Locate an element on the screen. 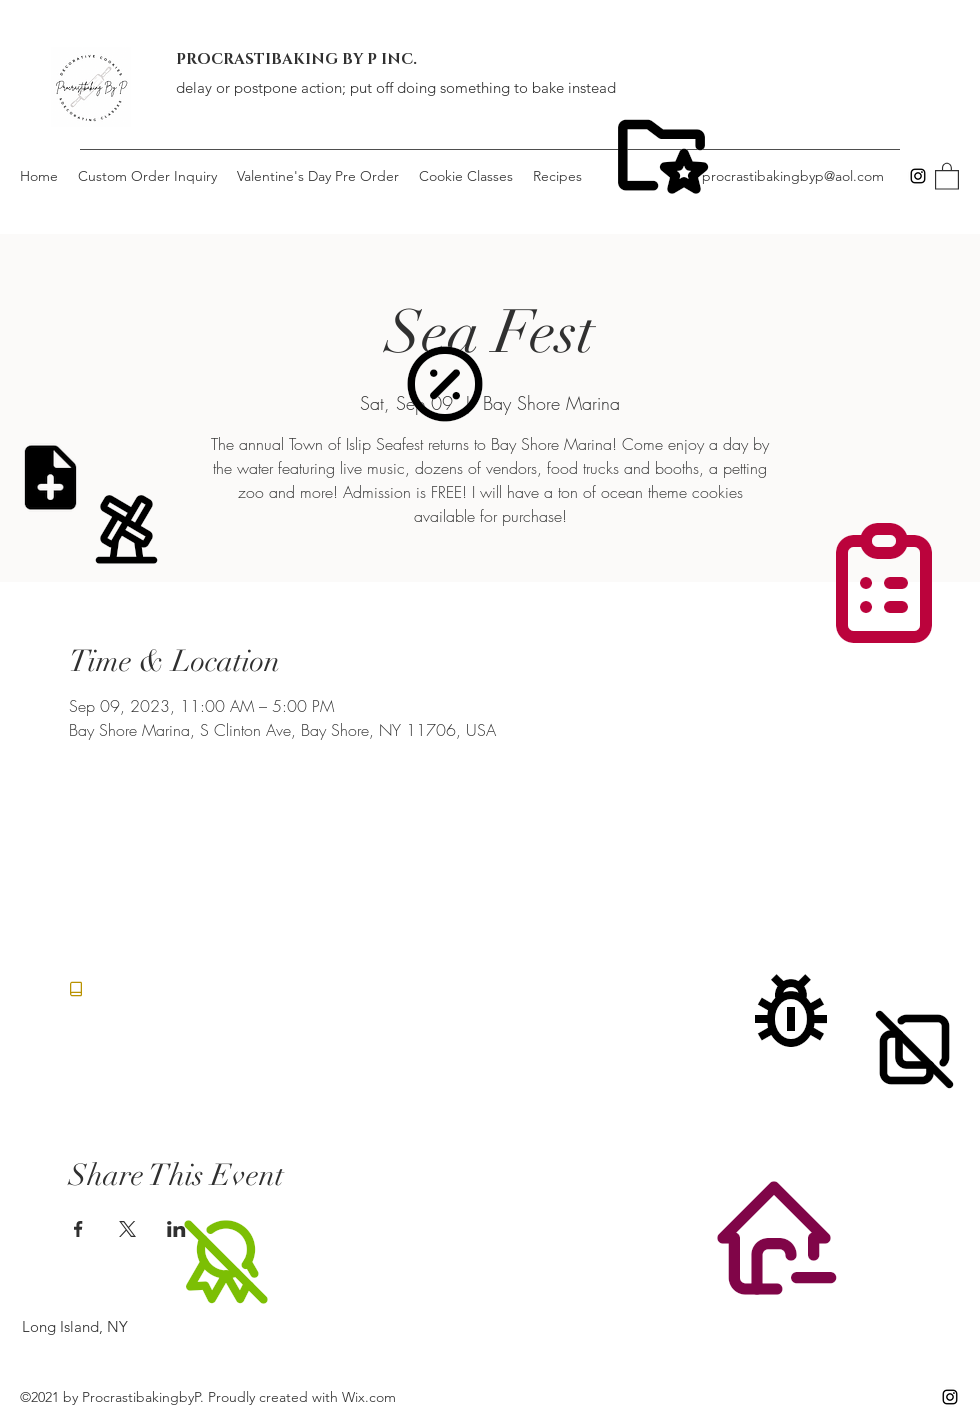 This screenshot has height=1415, width=980. view checklist or task list is located at coordinates (884, 583).